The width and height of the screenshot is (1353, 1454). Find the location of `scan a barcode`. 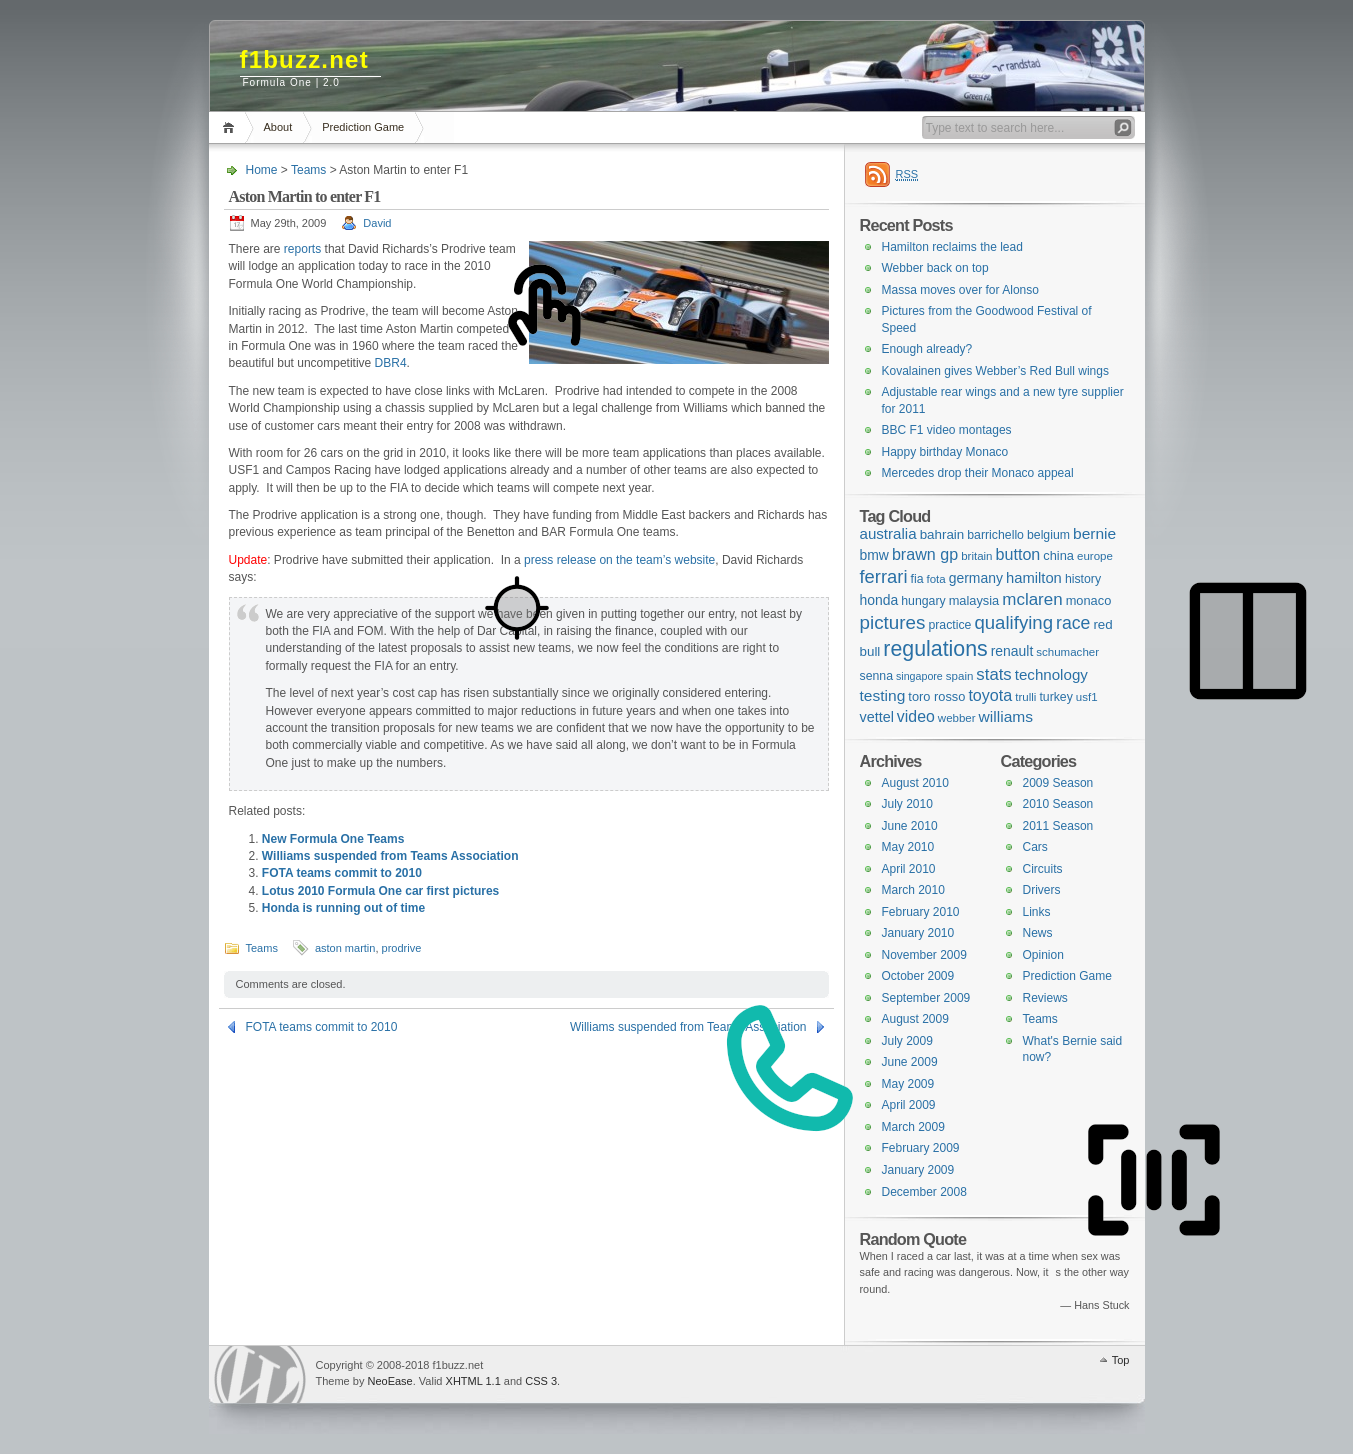

scan a barcode is located at coordinates (1154, 1180).